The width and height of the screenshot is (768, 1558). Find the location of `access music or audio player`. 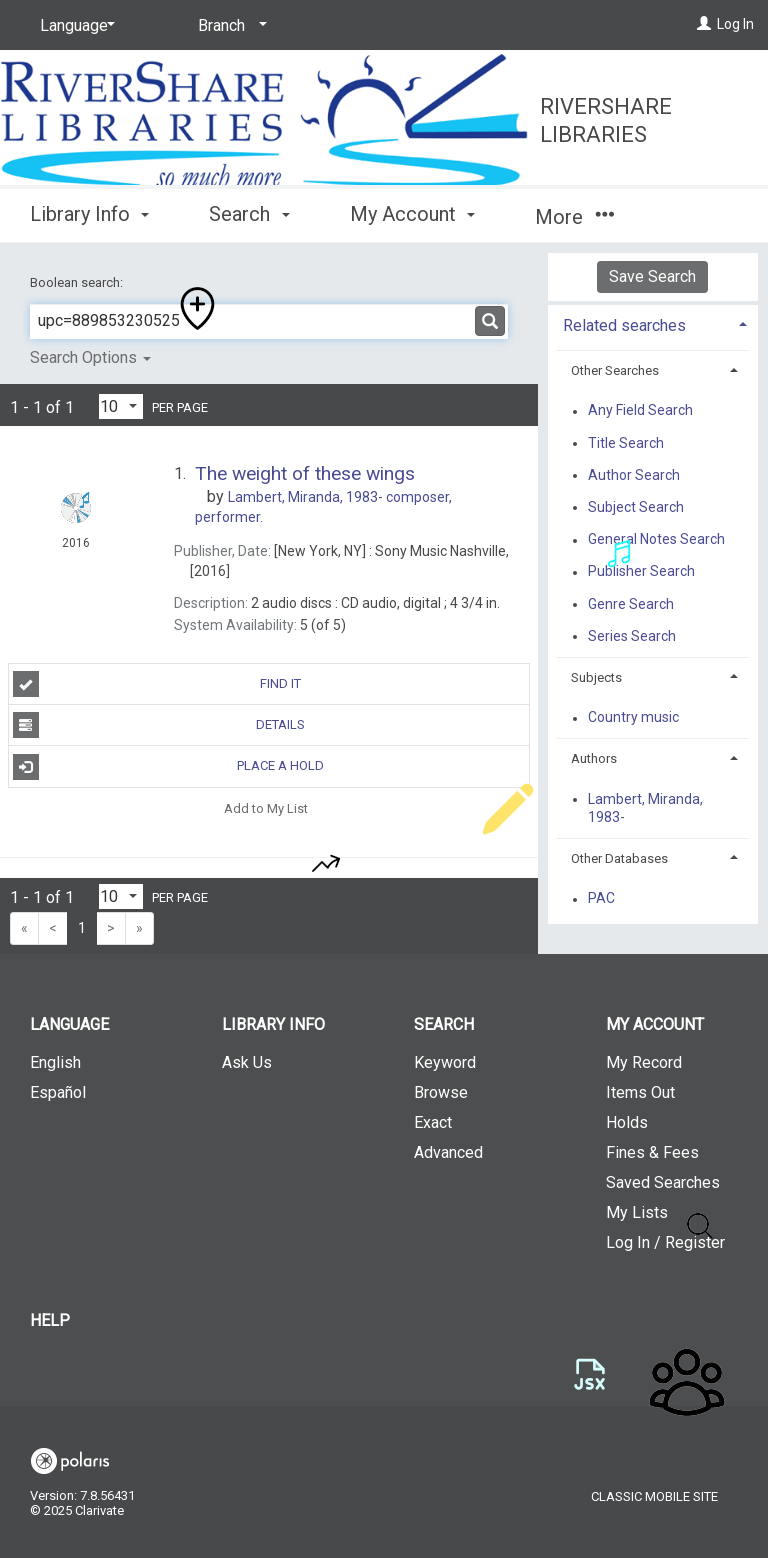

access music or audio player is located at coordinates (619, 553).